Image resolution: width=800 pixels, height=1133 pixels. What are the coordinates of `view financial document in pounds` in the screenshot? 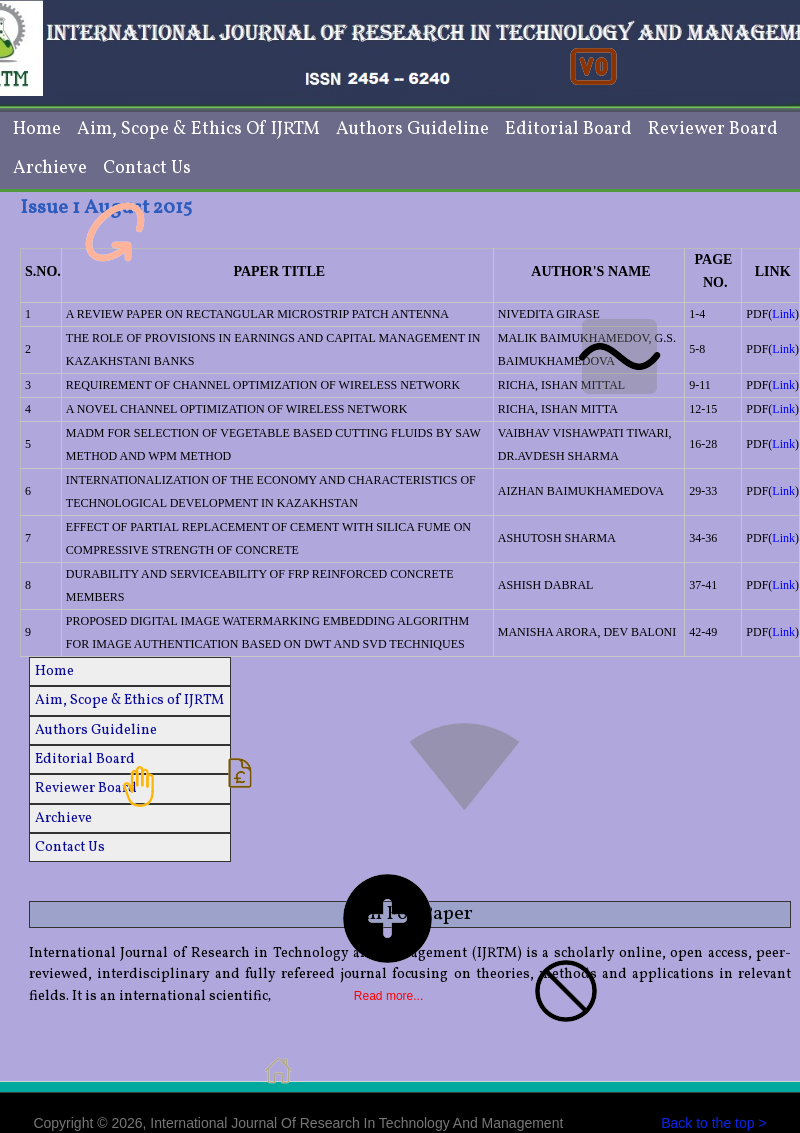 It's located at (240, 773).